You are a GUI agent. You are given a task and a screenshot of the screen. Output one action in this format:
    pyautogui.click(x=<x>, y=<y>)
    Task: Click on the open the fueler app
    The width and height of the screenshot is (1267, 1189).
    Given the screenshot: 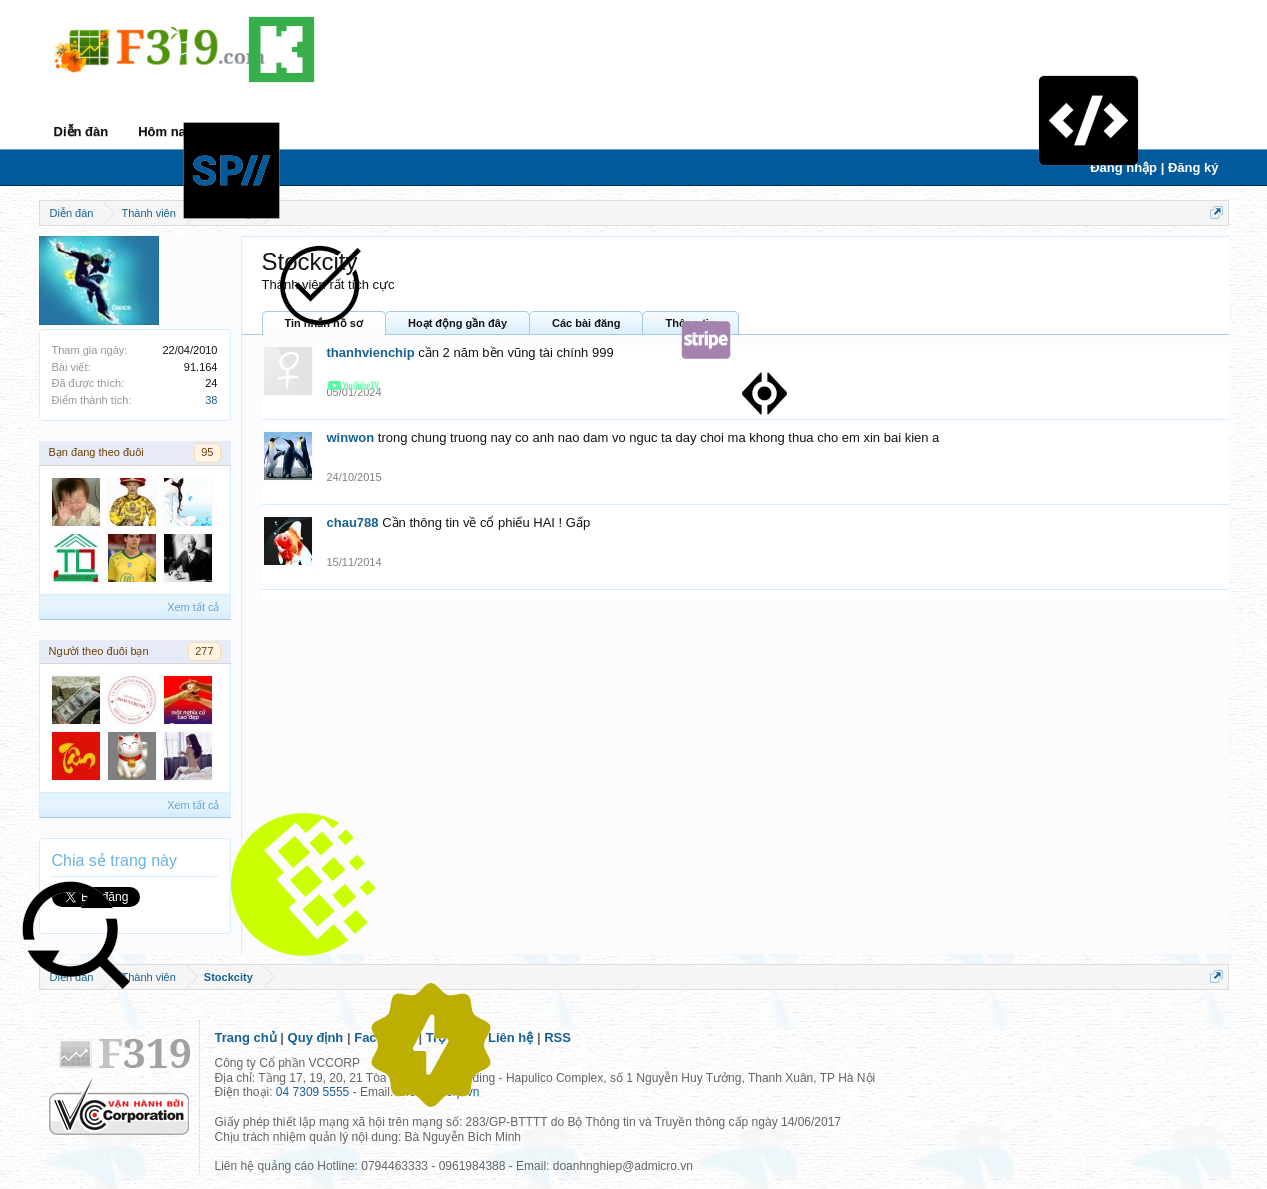 What is the action you would take?
    pyautogui.click(x=431, y=1045)
    